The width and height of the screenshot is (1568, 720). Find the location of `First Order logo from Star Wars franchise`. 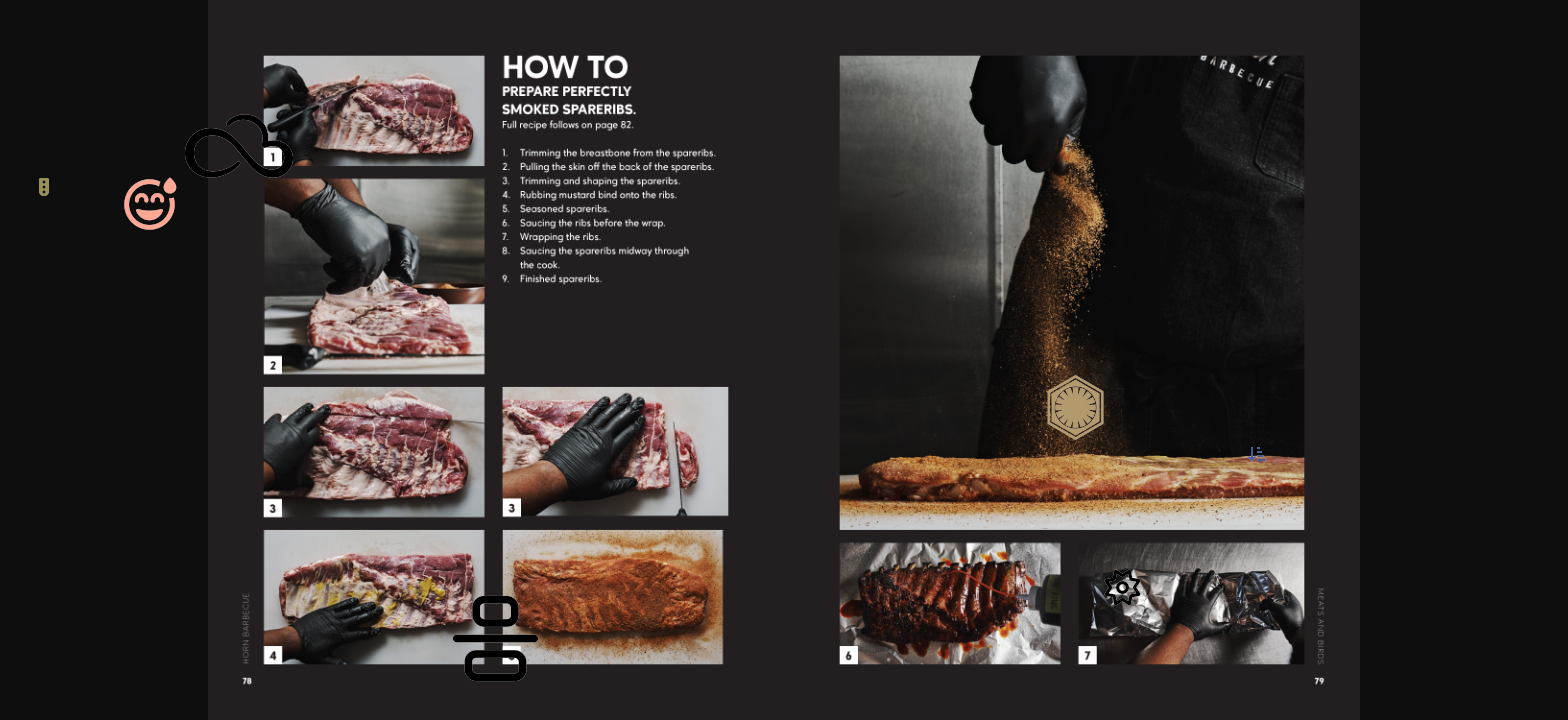

First Order logo from Star Wars franchise is located at coordinates (1075, 407).